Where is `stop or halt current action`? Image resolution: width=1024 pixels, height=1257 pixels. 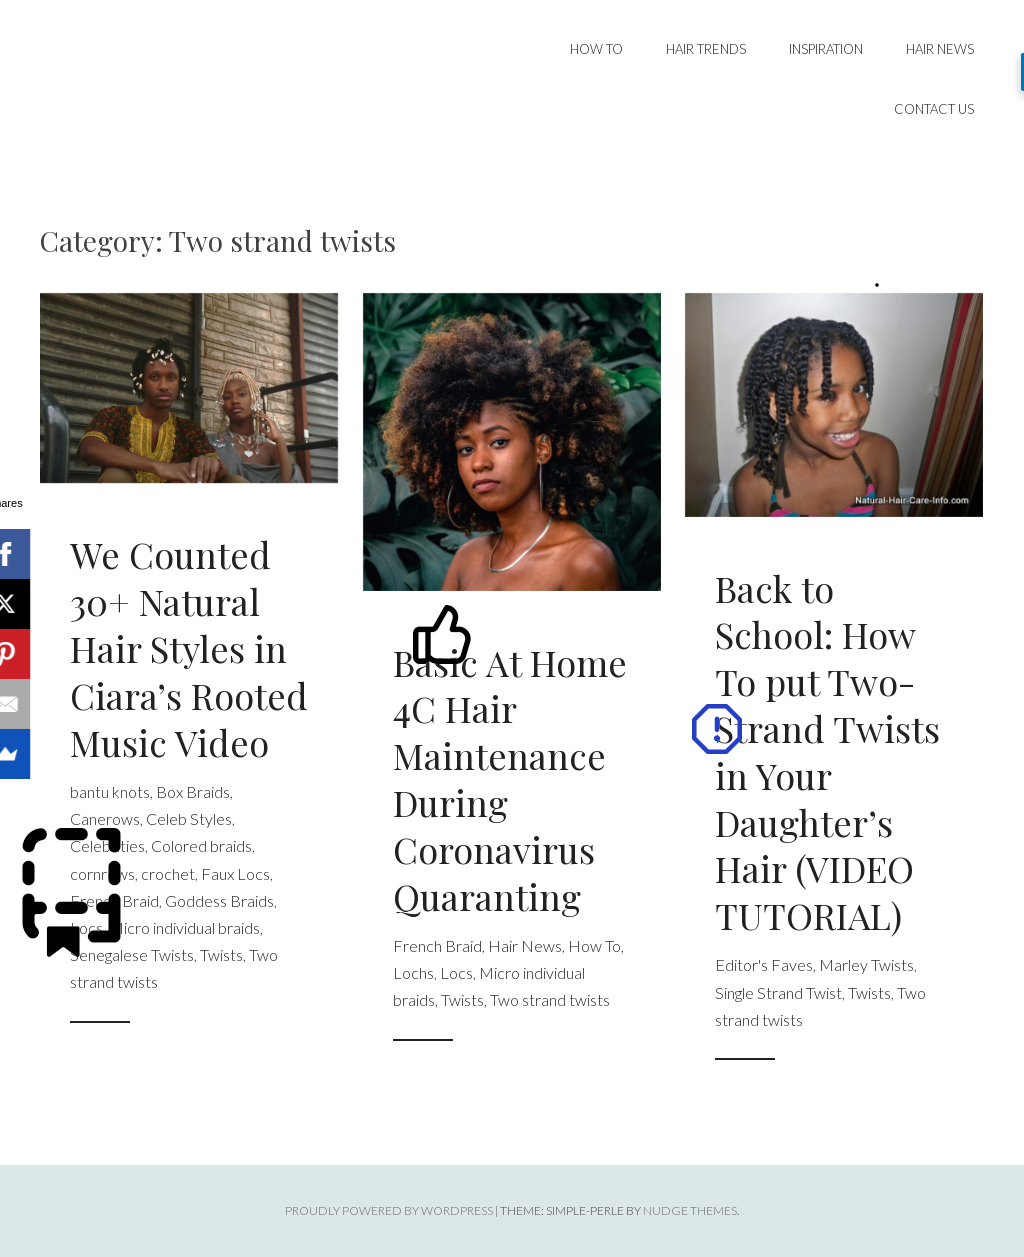
stop or halt current action is located at coordinates (717, 729).